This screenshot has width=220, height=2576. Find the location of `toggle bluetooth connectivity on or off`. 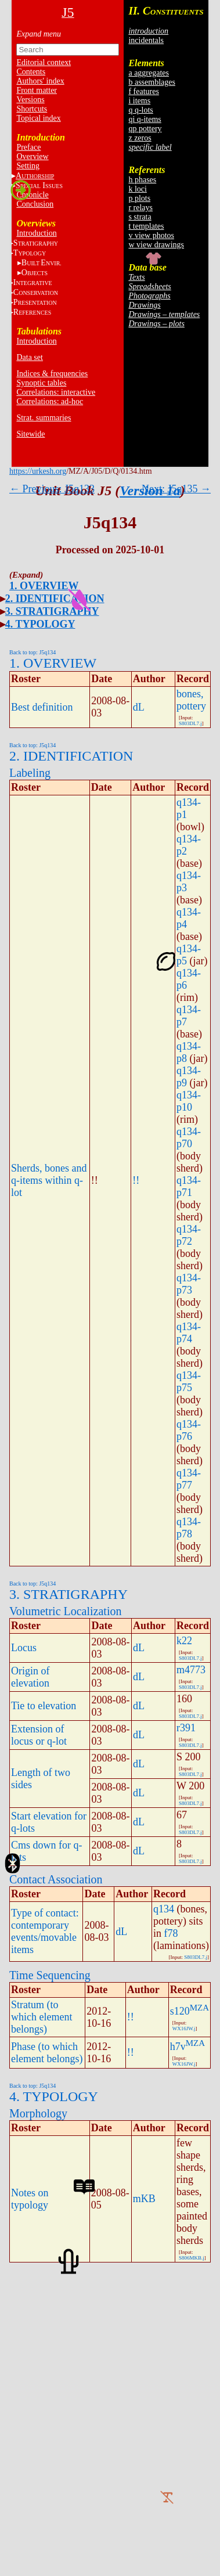

toggle bluetooth connectivity on or off is located at coordinates (12, 1863).